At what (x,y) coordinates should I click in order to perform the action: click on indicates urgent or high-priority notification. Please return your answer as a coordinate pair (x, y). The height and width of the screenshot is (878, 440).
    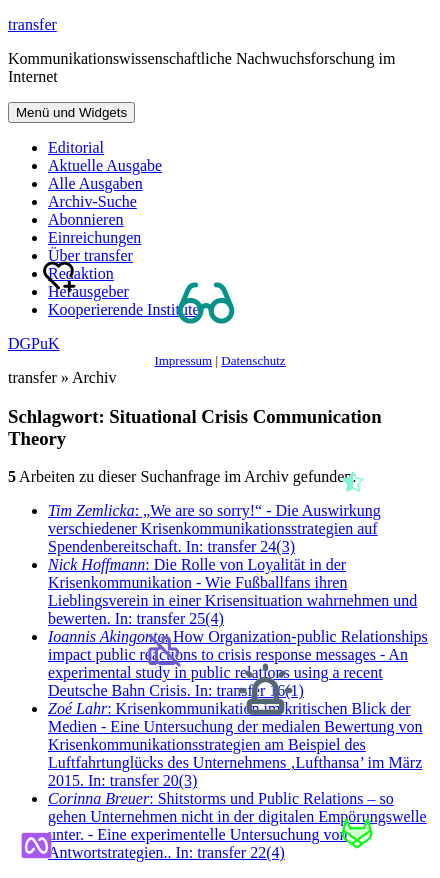
    Looking at the image, I should click on (265, 690).